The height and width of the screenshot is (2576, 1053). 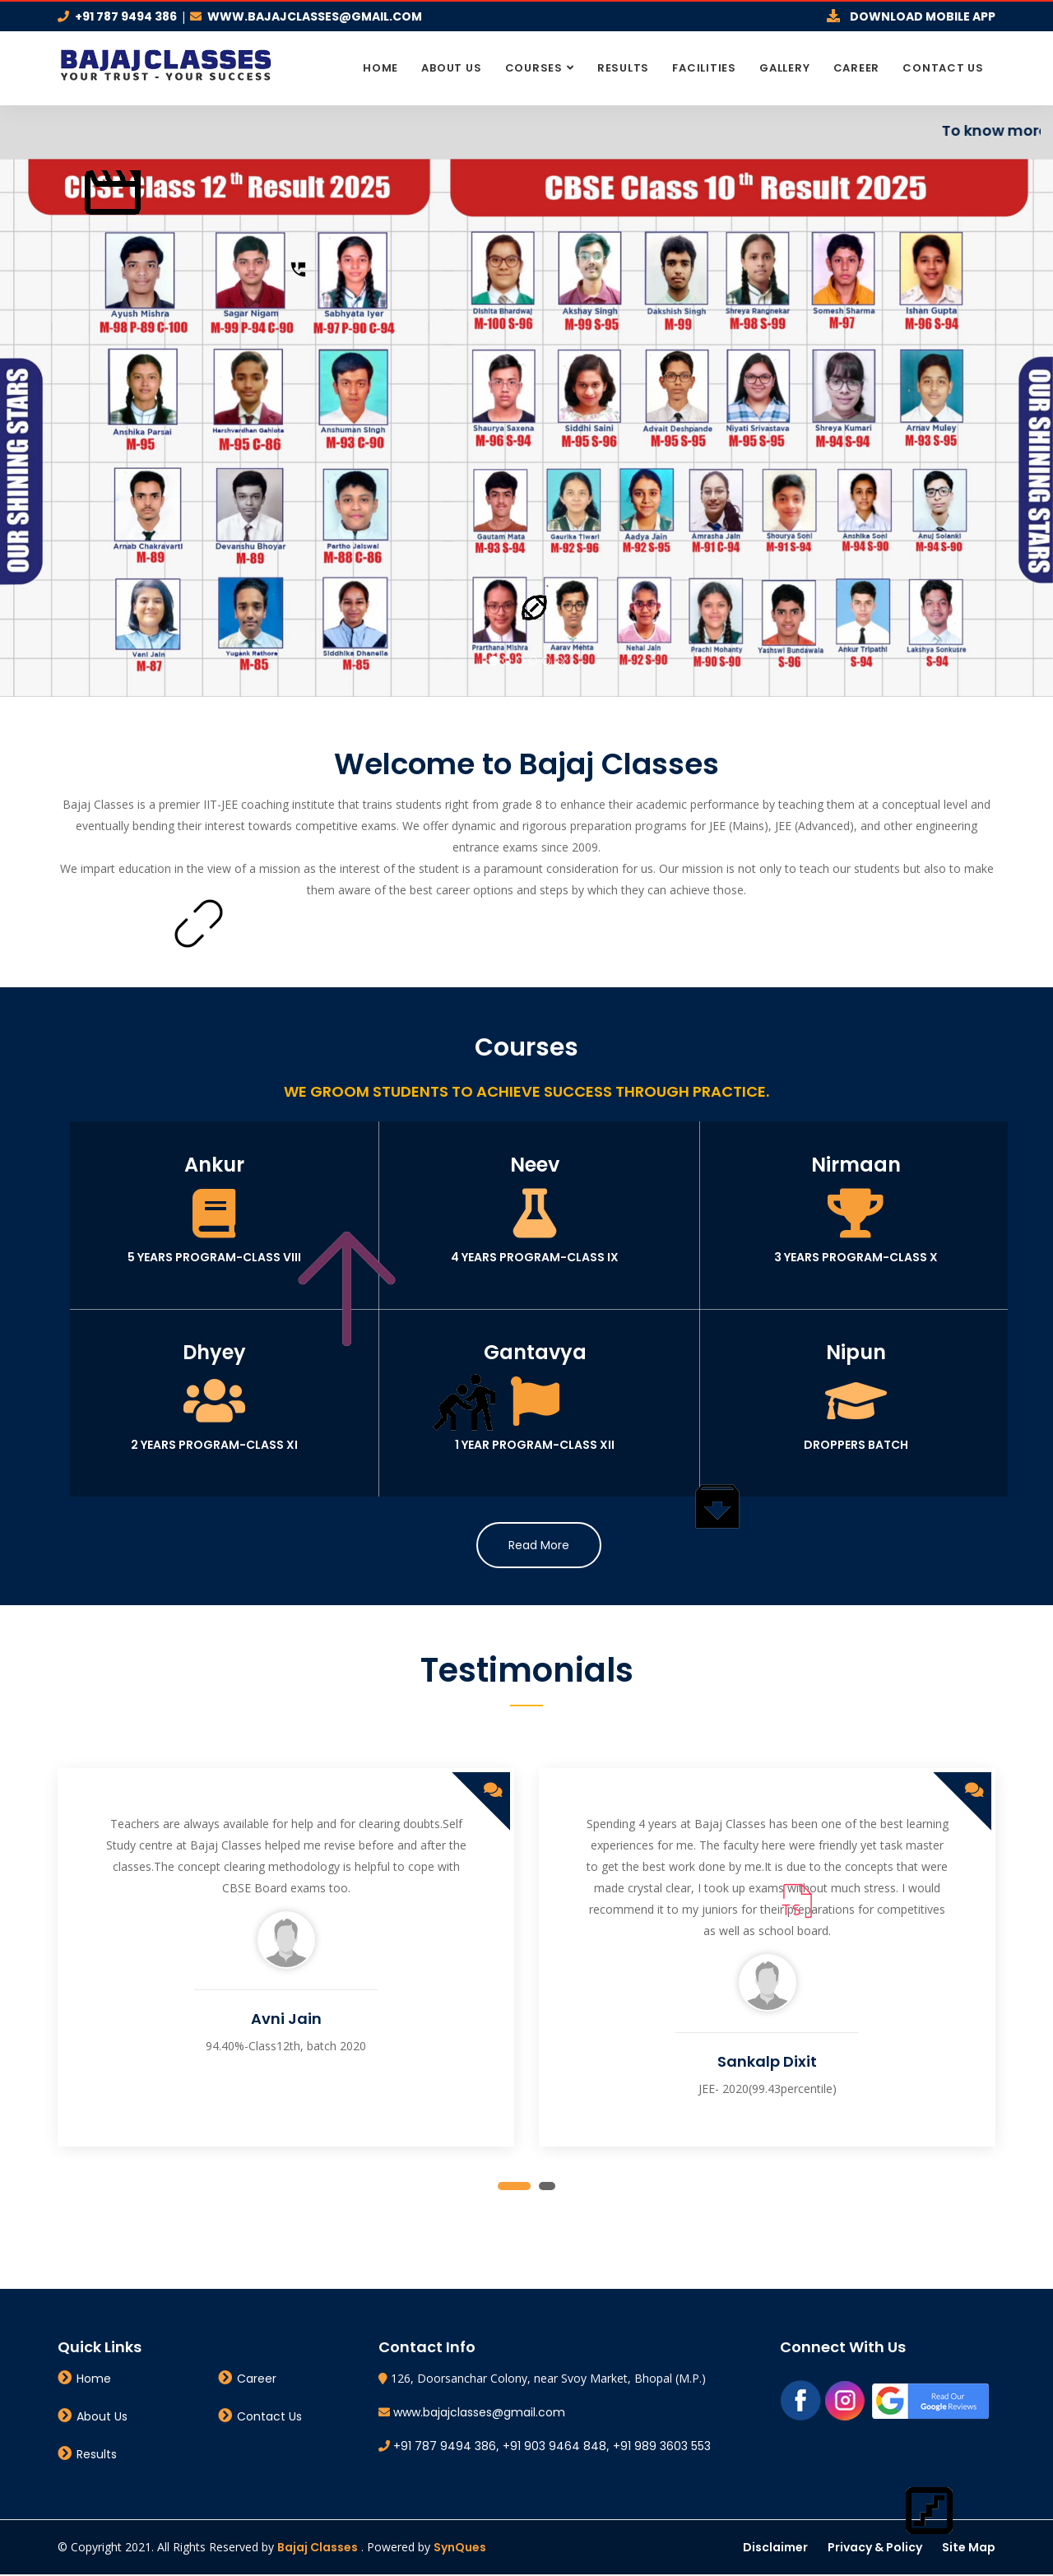 What do you see at coordinates (534, 607) in the screenshot?
I see `view sports scores and updates` at bounding box center [534, 607].